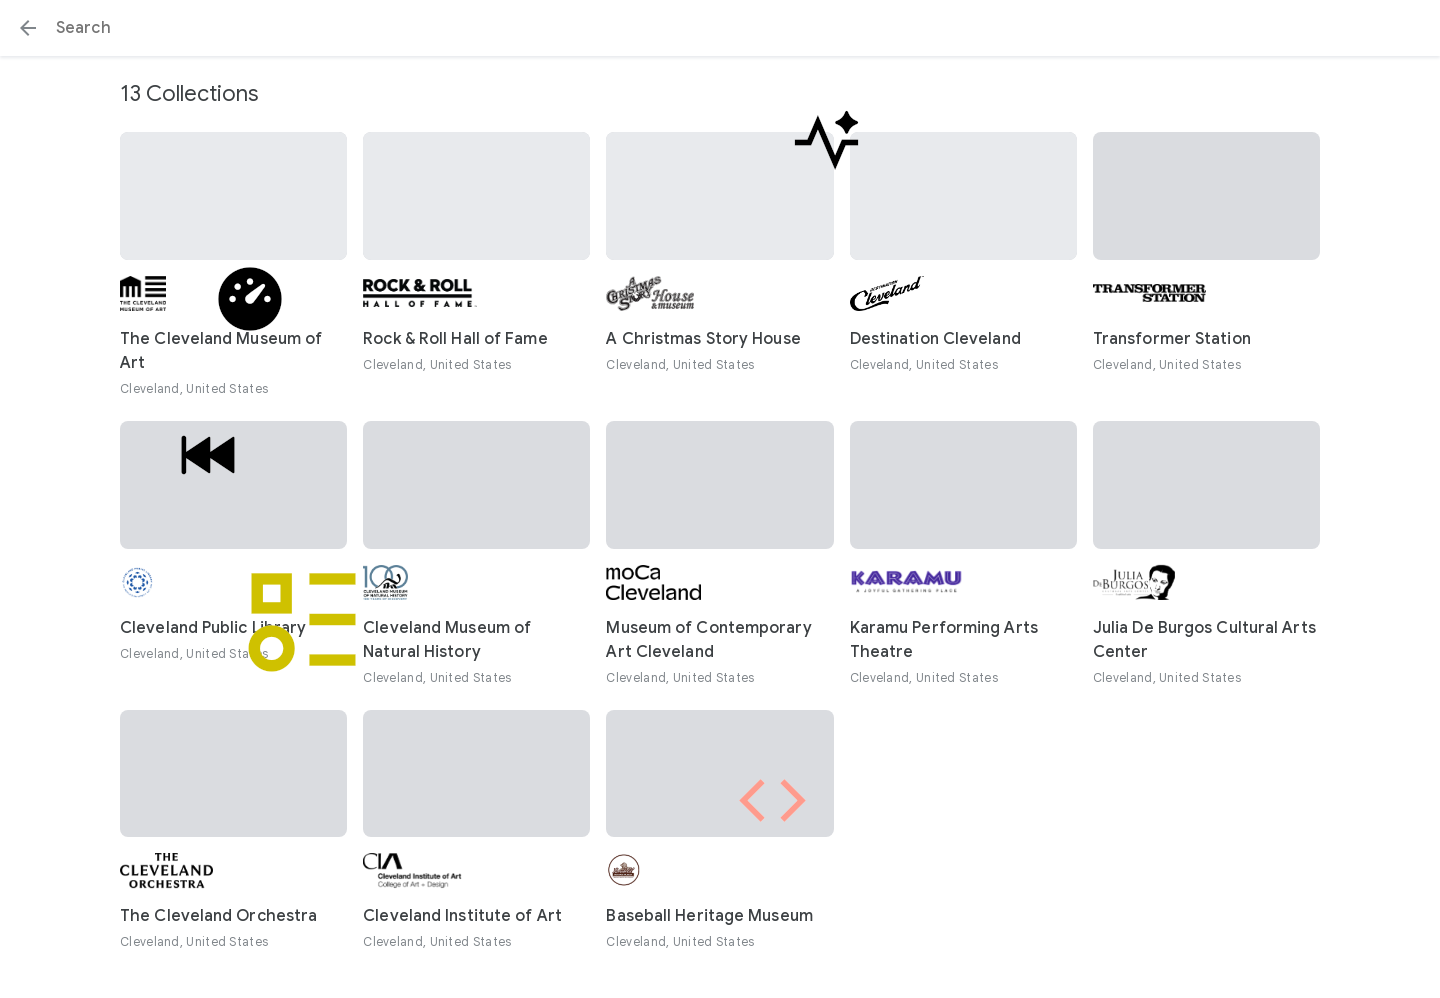 The image size is (1440, 998). What do you see at coordinates (208, 455) in the screenshot?
I see `skip to the beginning of the track` at bounding box center [208, 455].